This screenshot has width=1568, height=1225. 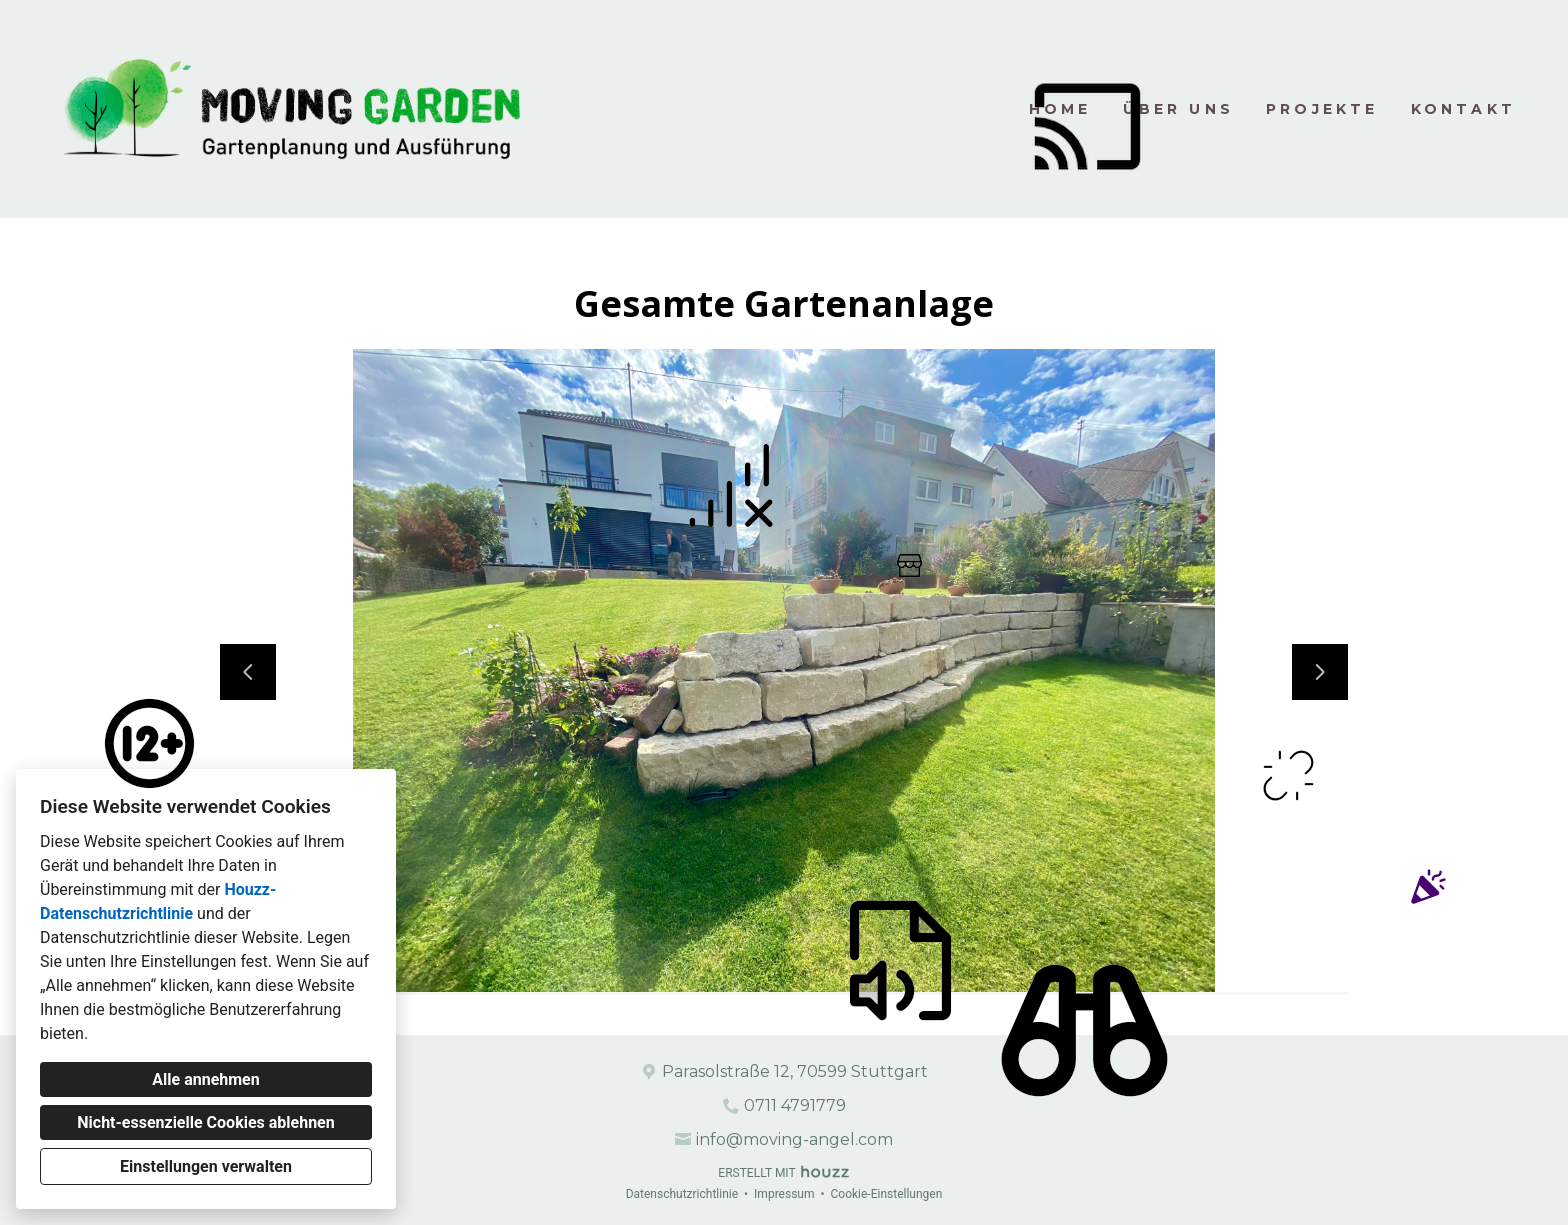 I want to click on no cellular signal available, so click(x=733, y=491).